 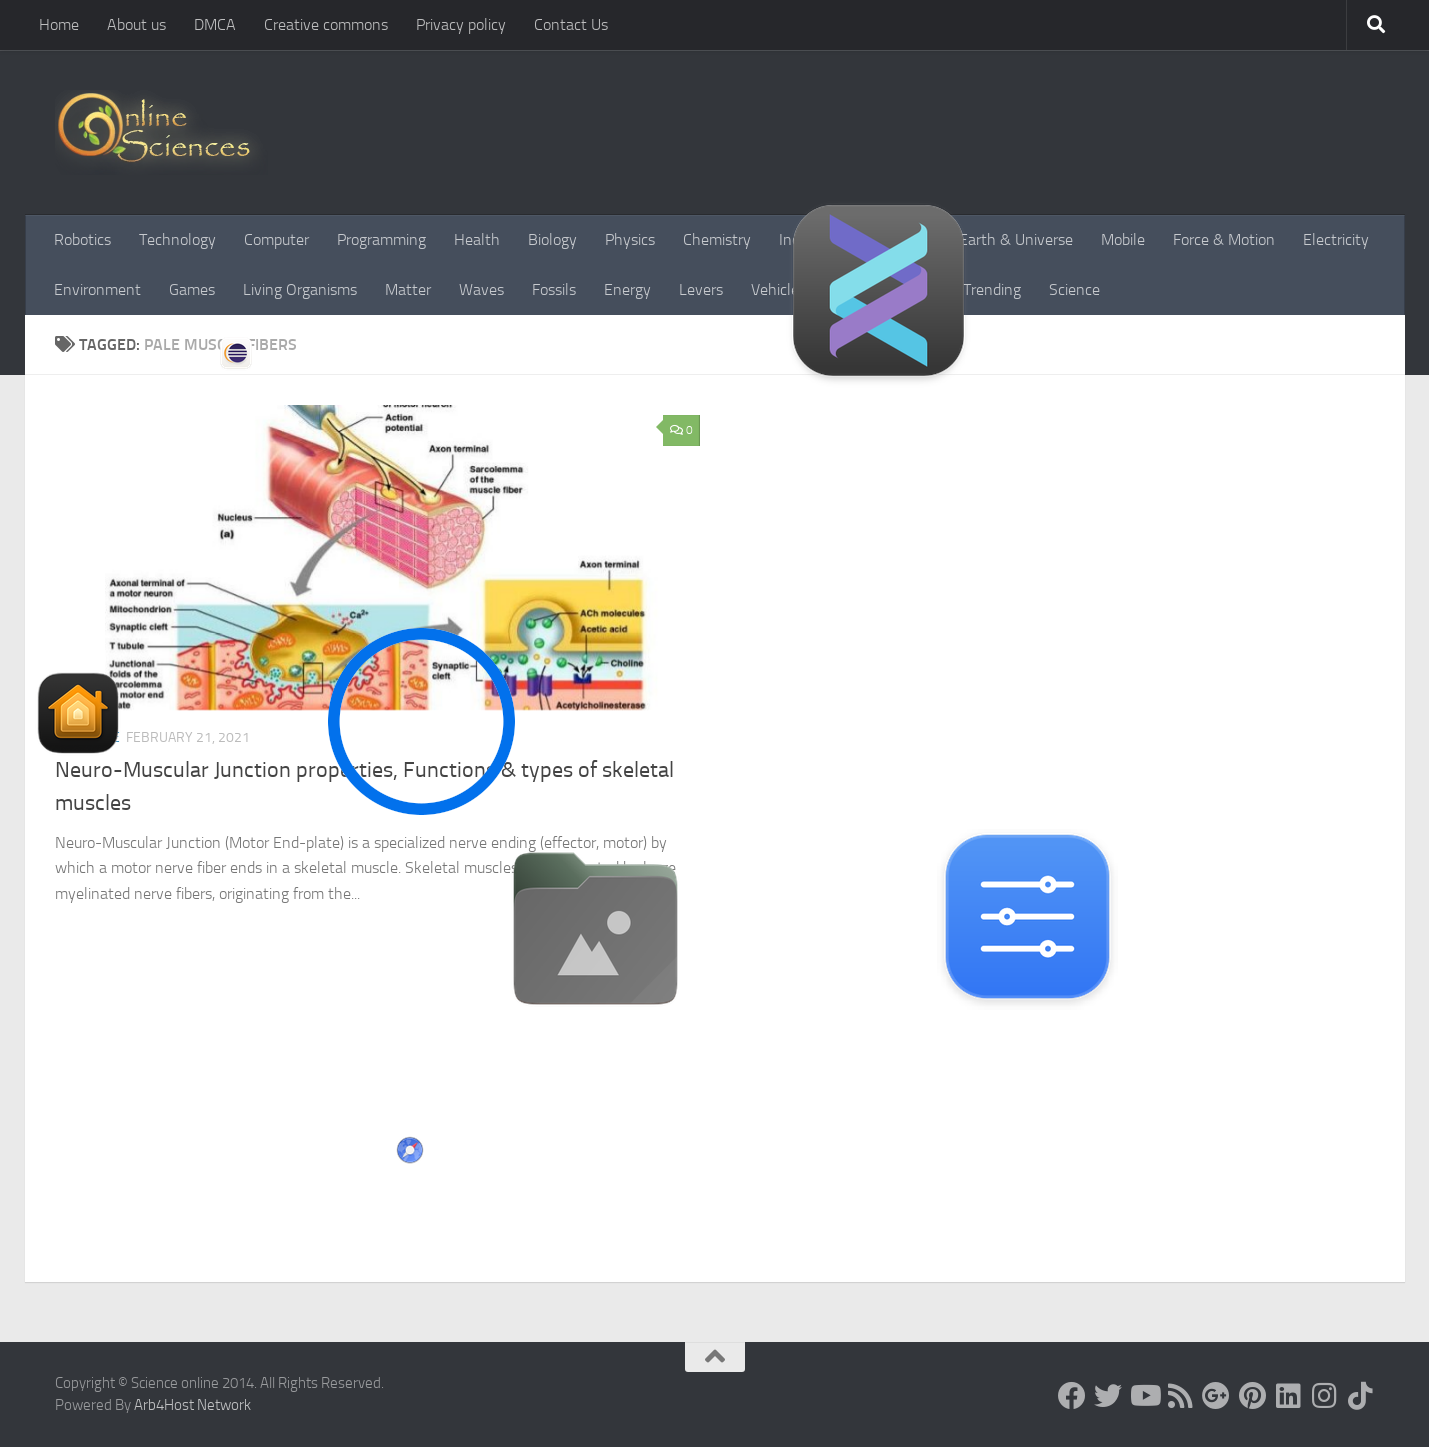 What do you see at coordinates (78, 713) in the screenshot?
I see `open the home app` at bounding box center [78, 713].